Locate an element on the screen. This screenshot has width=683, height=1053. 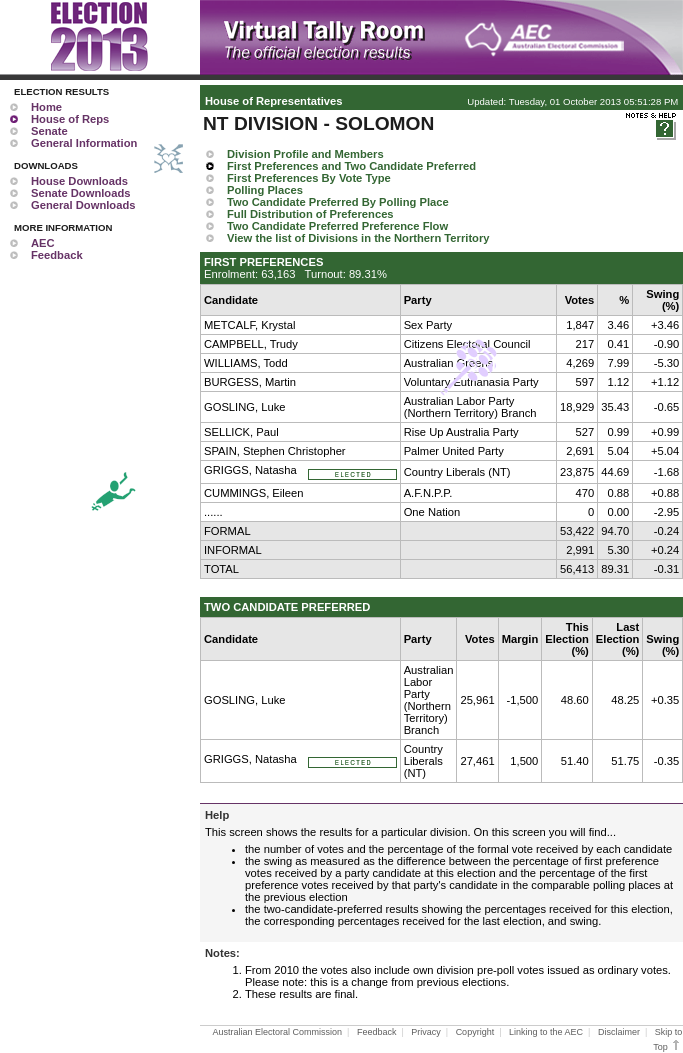
indicates a crawling or stealth movement mode is located at coordinates (113, 491).